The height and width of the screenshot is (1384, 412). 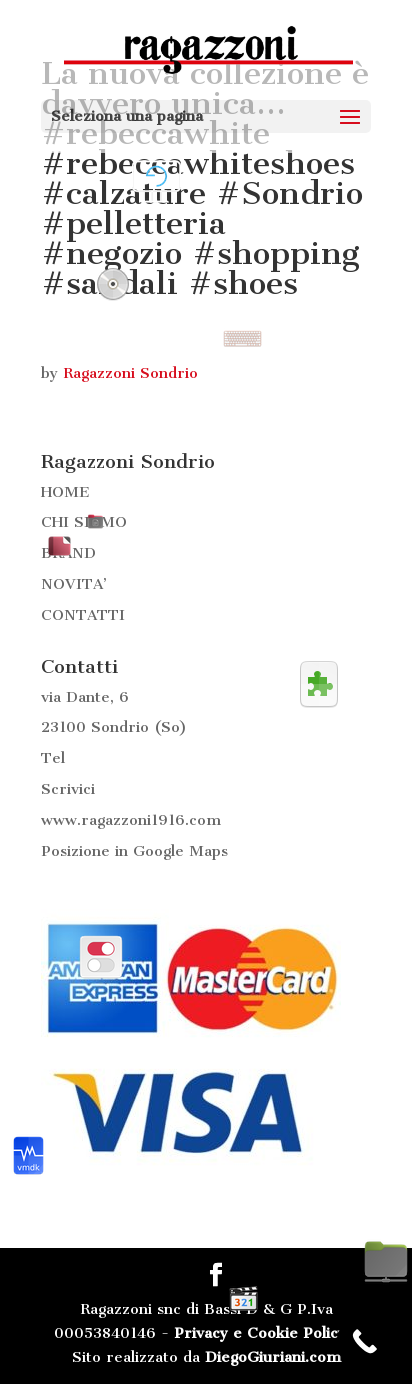 I want to click on access a remote or network folder, so click(x=386, y=1261).